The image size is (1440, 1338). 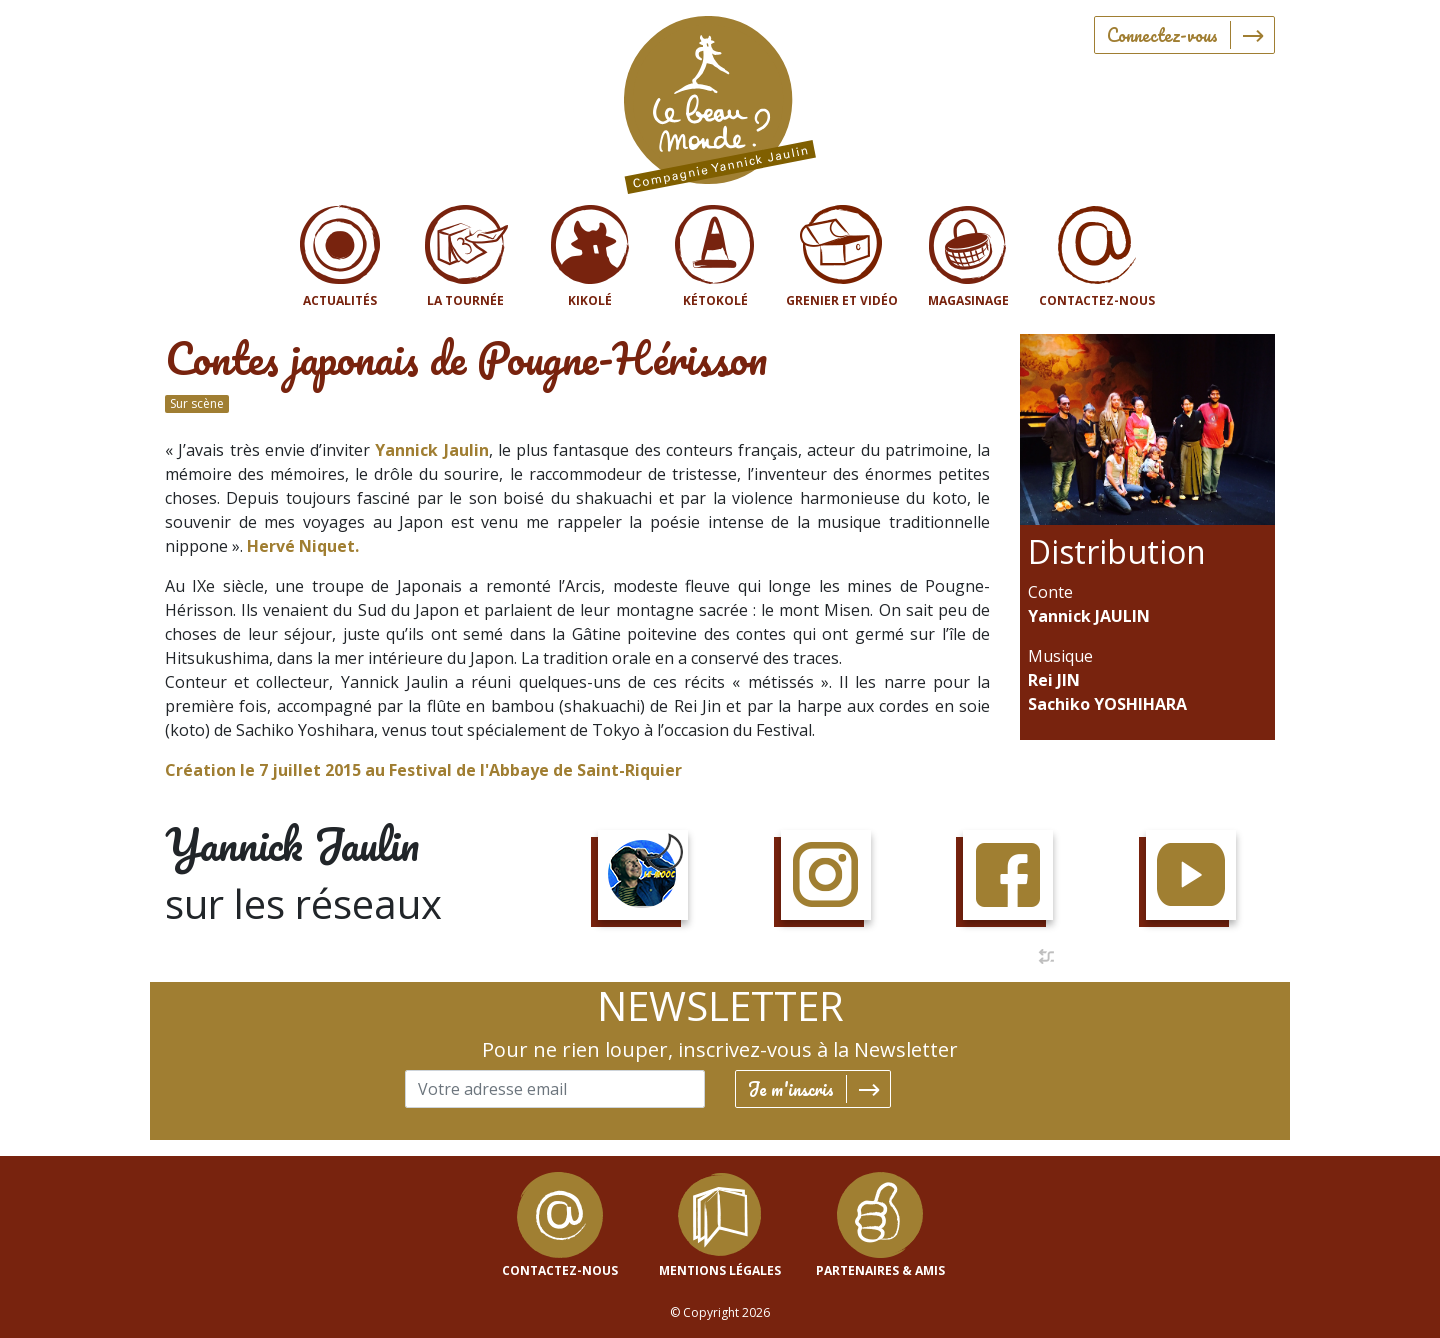 I want to click on indicates half-width input mode is active in fcitx, so click(x=664, y=852).